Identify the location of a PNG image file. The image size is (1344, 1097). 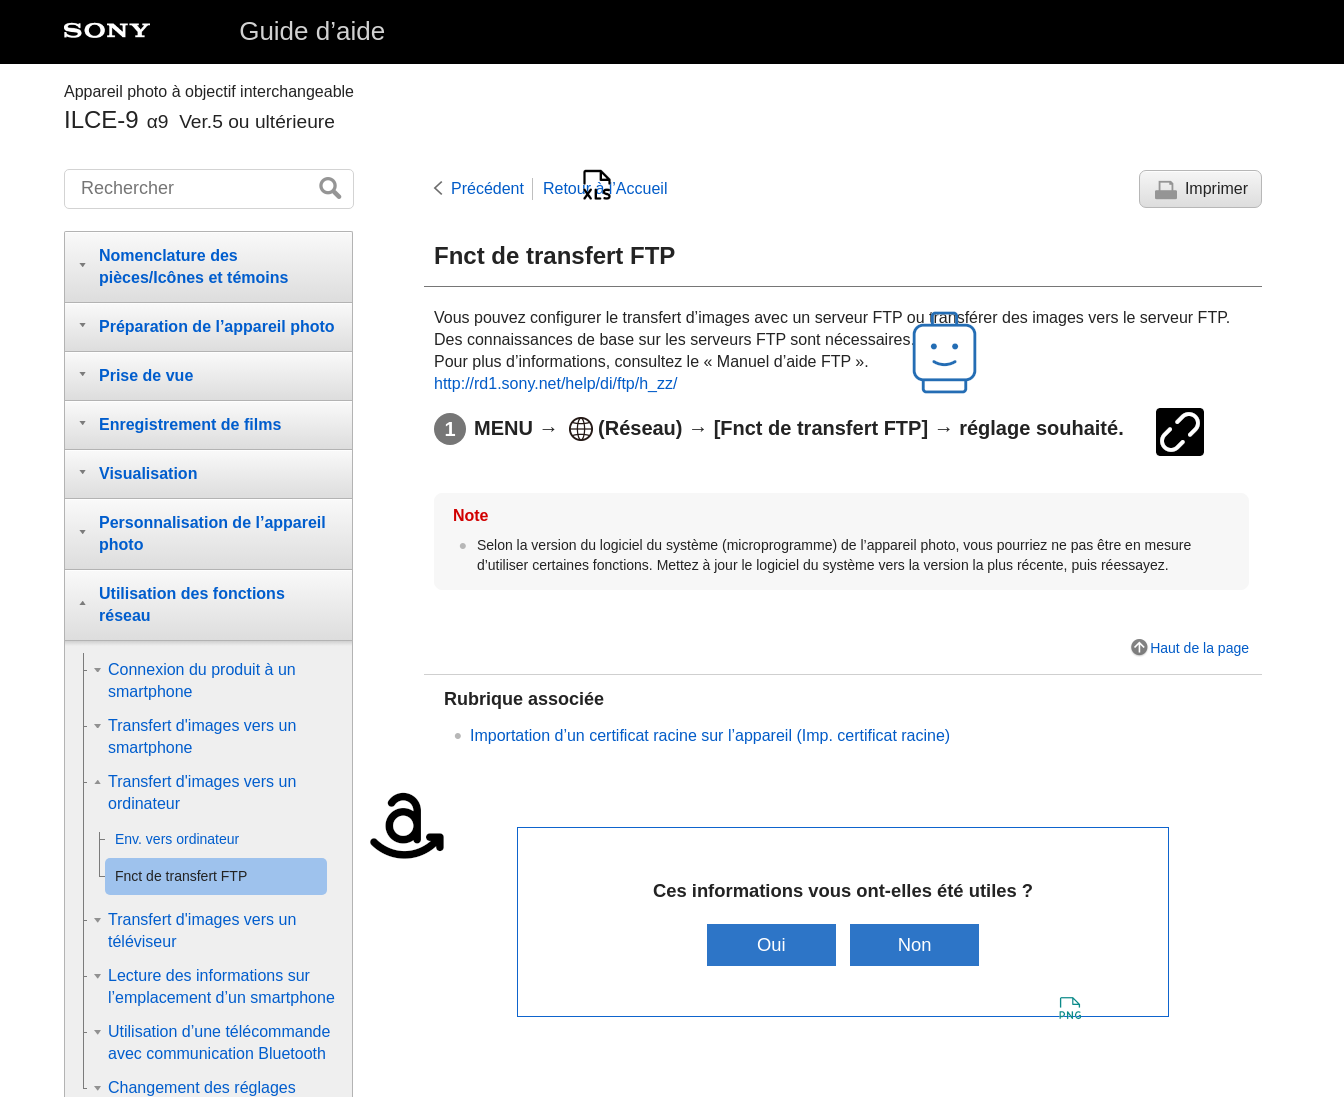
(1070, 1009).